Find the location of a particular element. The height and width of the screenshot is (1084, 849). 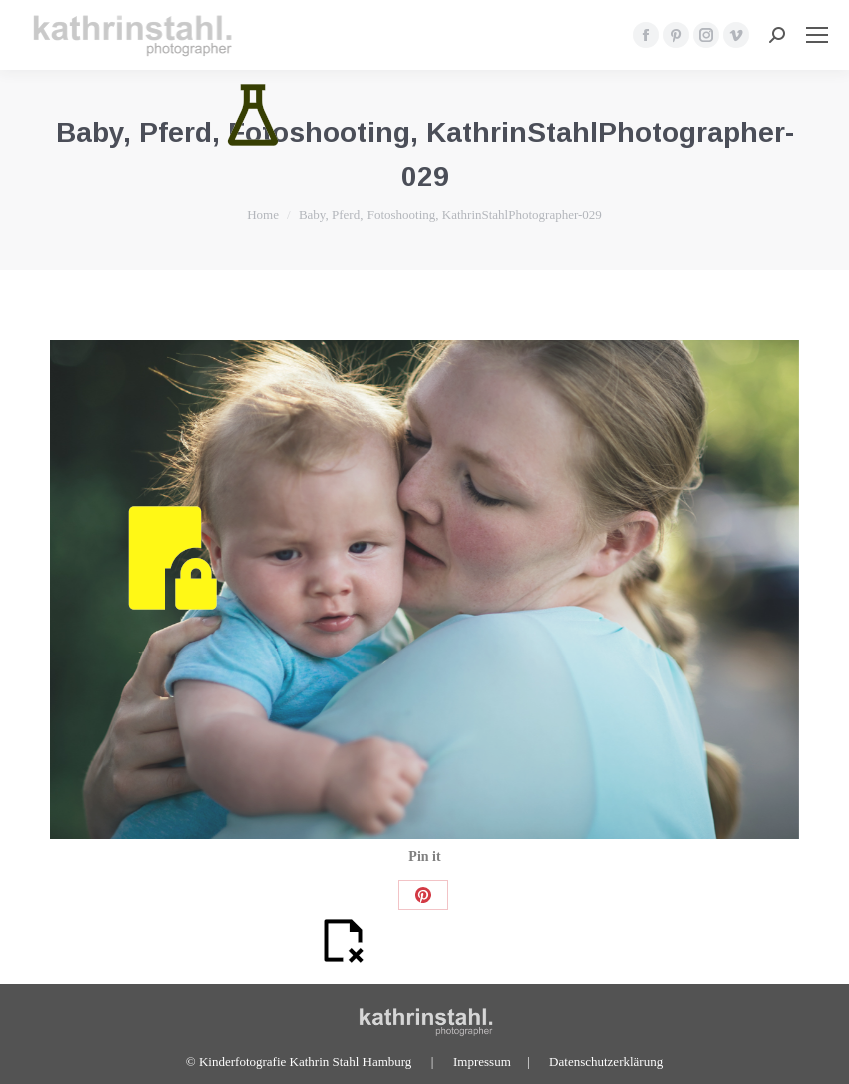

access laboratory or science features is located at coordinates (253, 115).